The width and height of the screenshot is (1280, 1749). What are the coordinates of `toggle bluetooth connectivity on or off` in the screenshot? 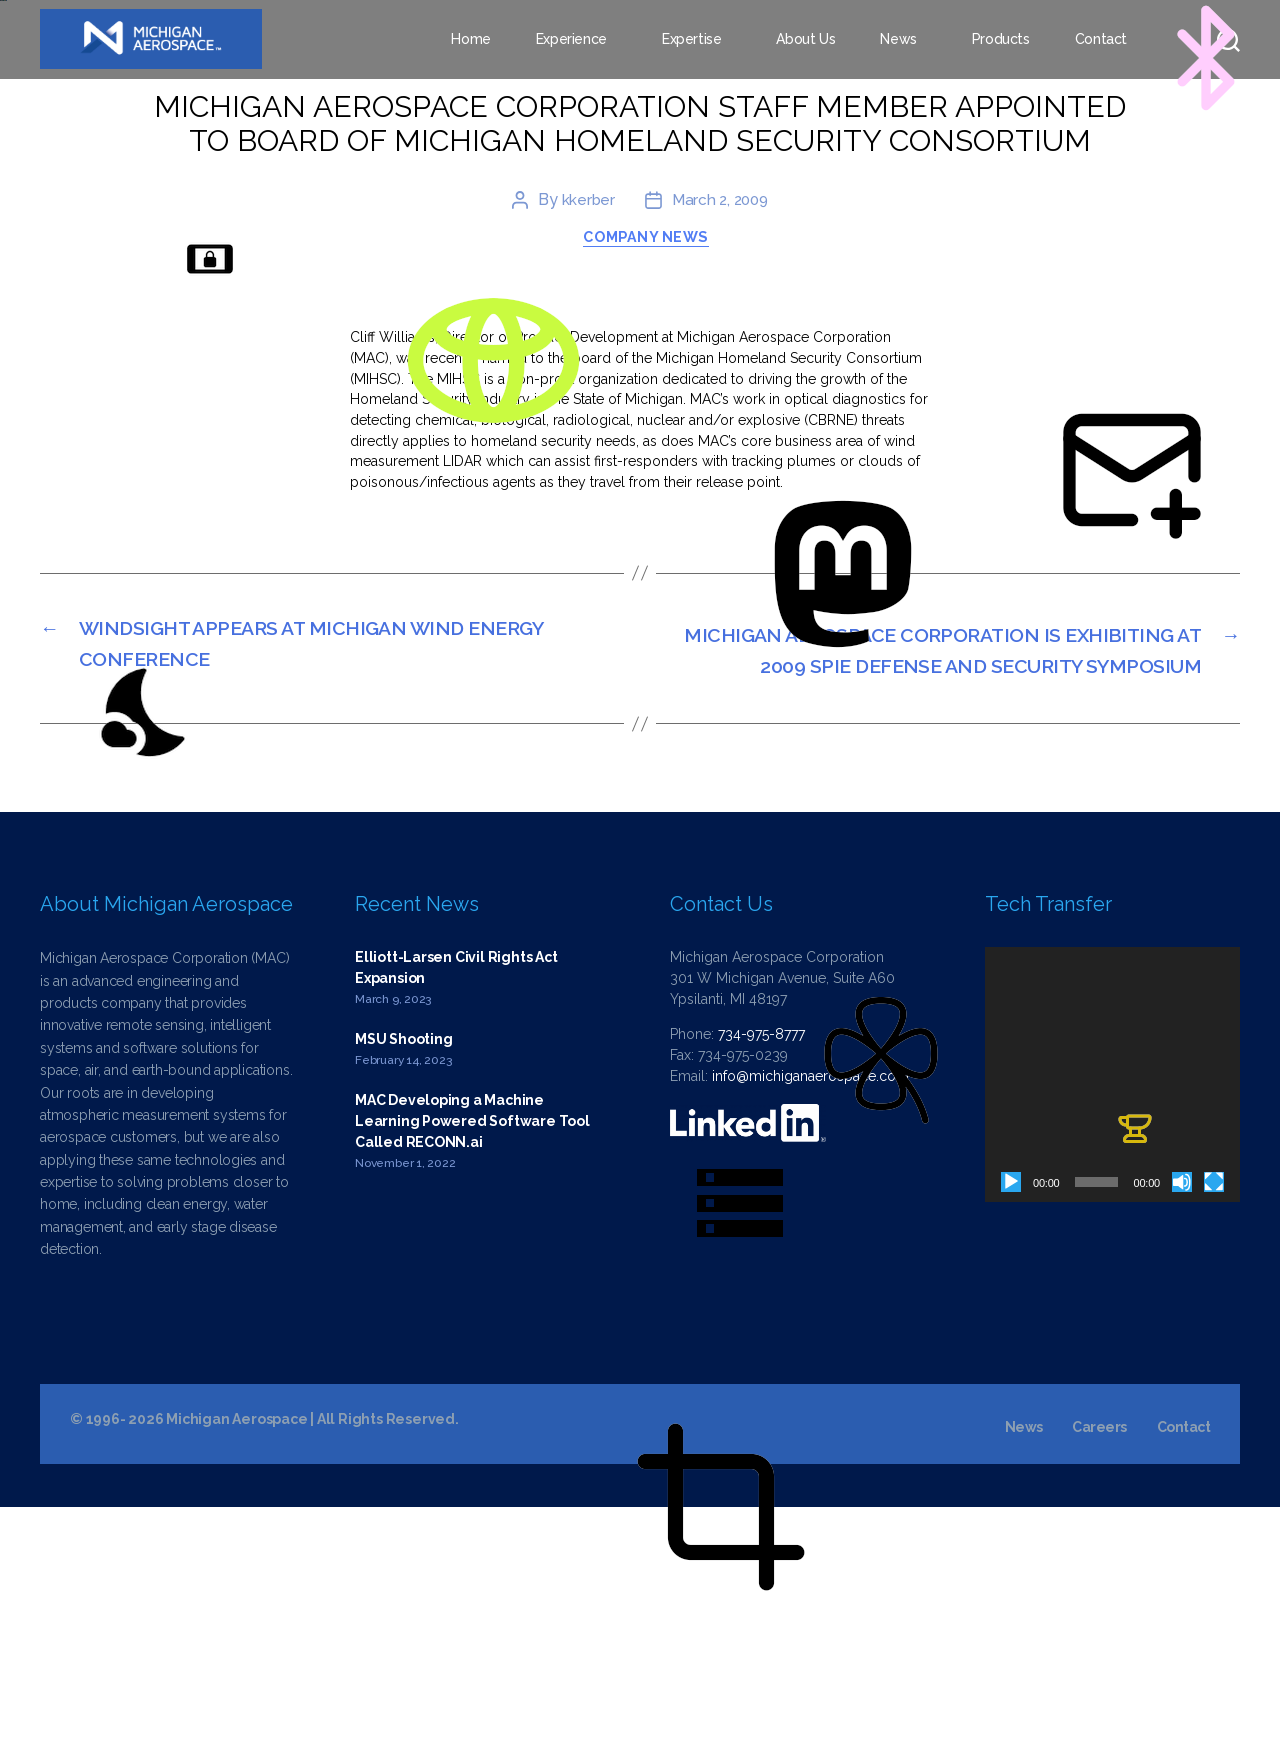 It's located at (1206, 58).